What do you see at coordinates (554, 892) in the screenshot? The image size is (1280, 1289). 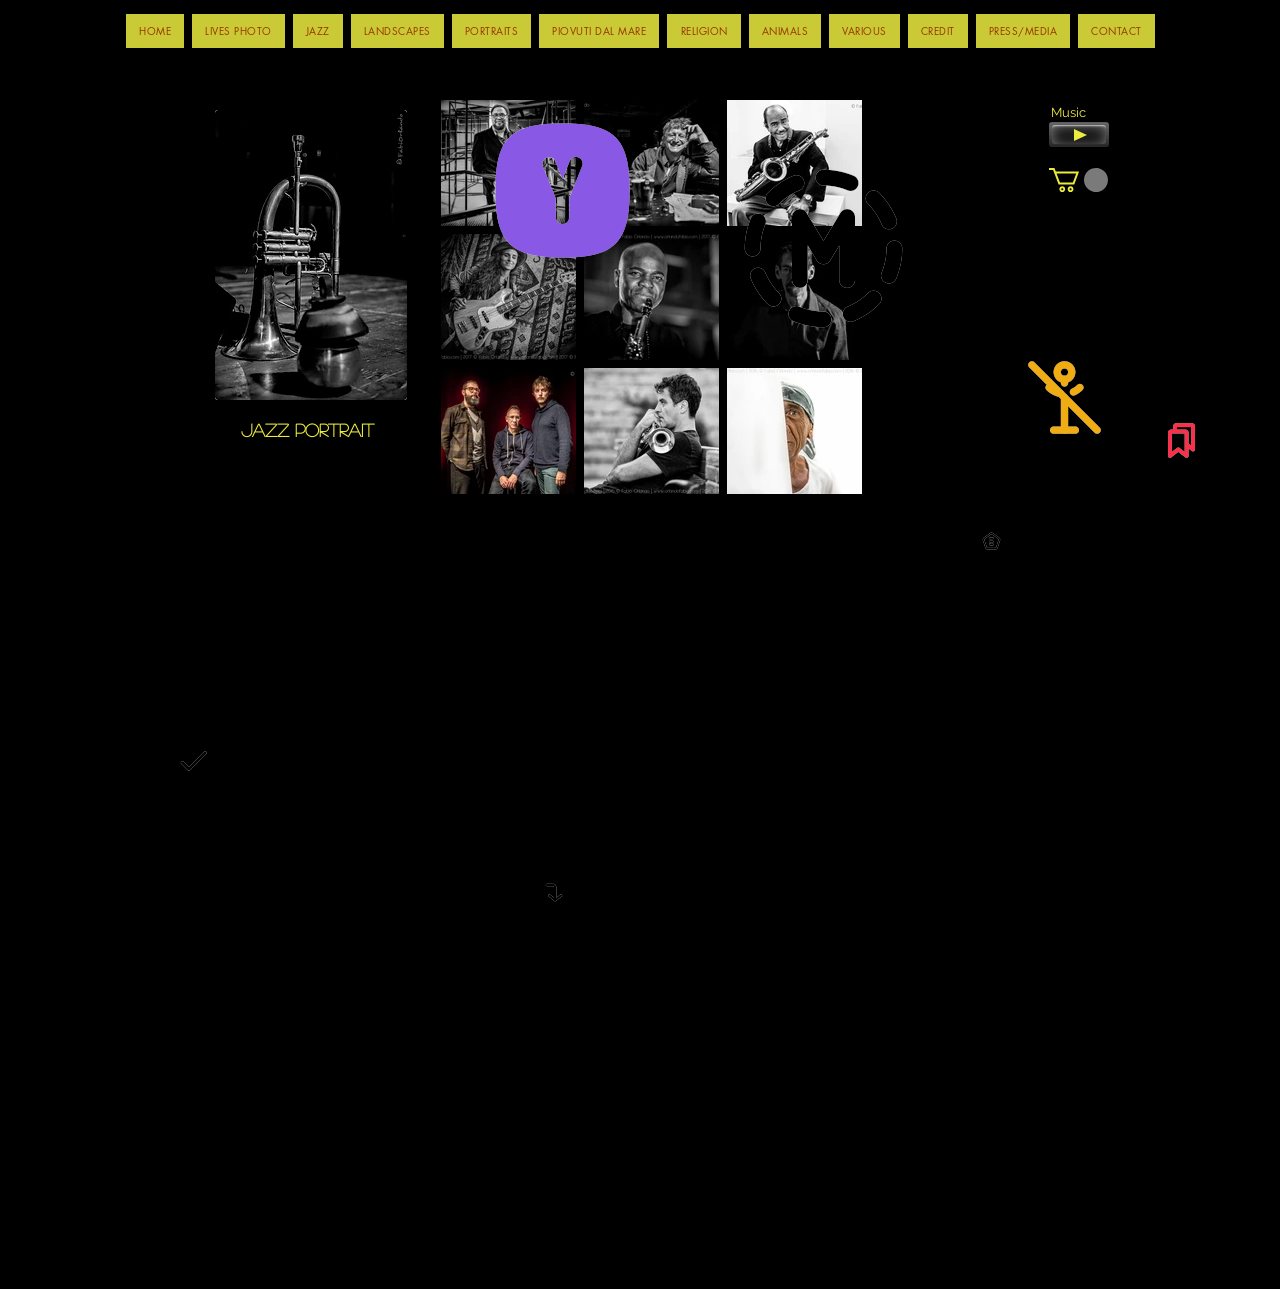 I see `navigate to the next line or section below` at bounding box center [554, 892].